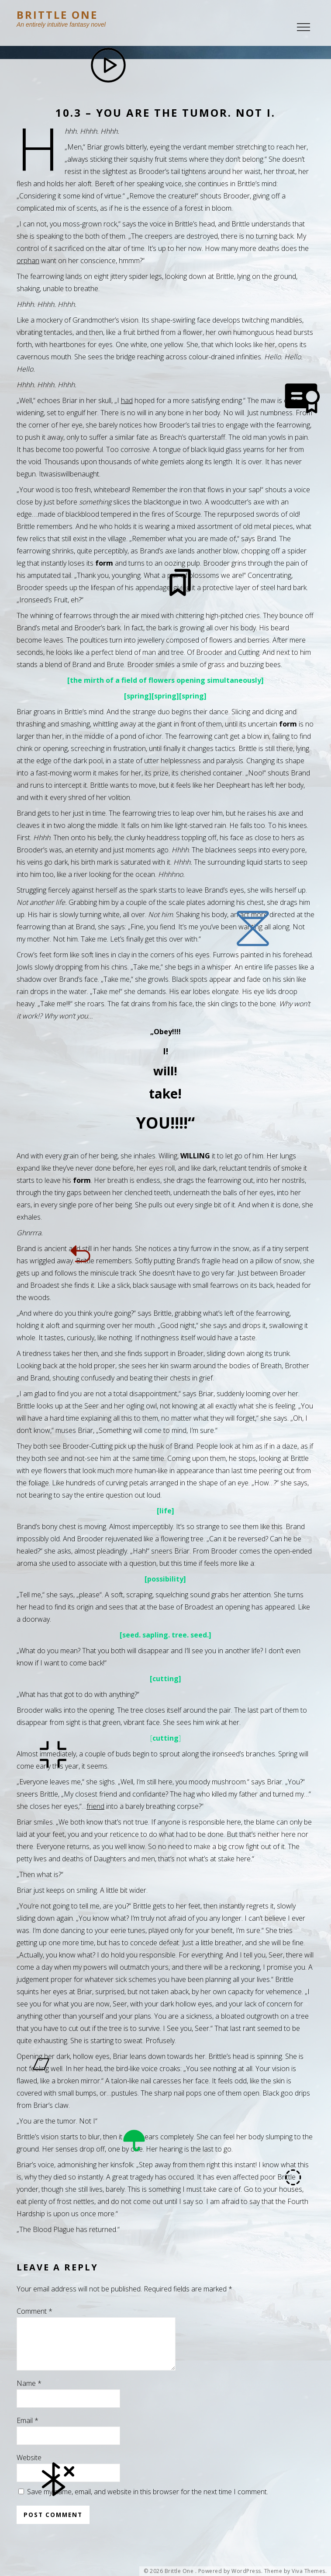 This screenshot has height=2576, width=331. Describe the element at coordinates (301, 397) in the screenshot. I see `view certificate or credential details` at that location.